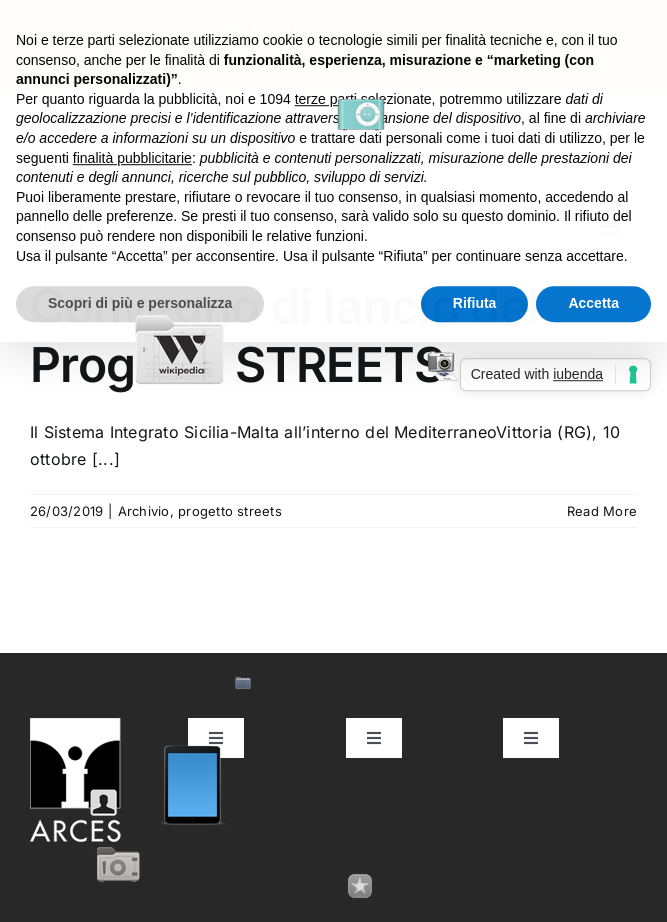 The height and width of the screenshot is (922, 667). Describe the element at coordinates (441, 366) in the screenshot. I see `convert scanned images to PDF format` at that location.